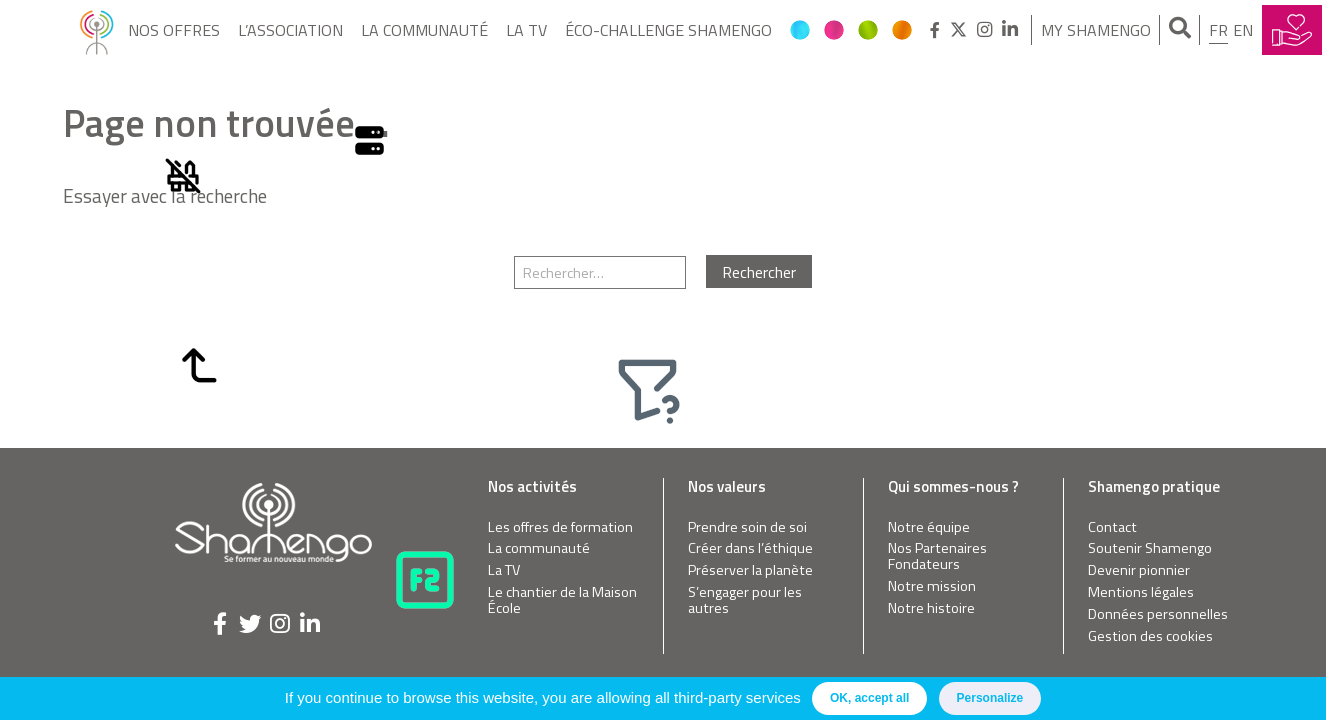  What do you see at coordinates (425, 580) in the screenshot?
I see `toggle F2 function key shortcut` at bounding box center [425, 580].